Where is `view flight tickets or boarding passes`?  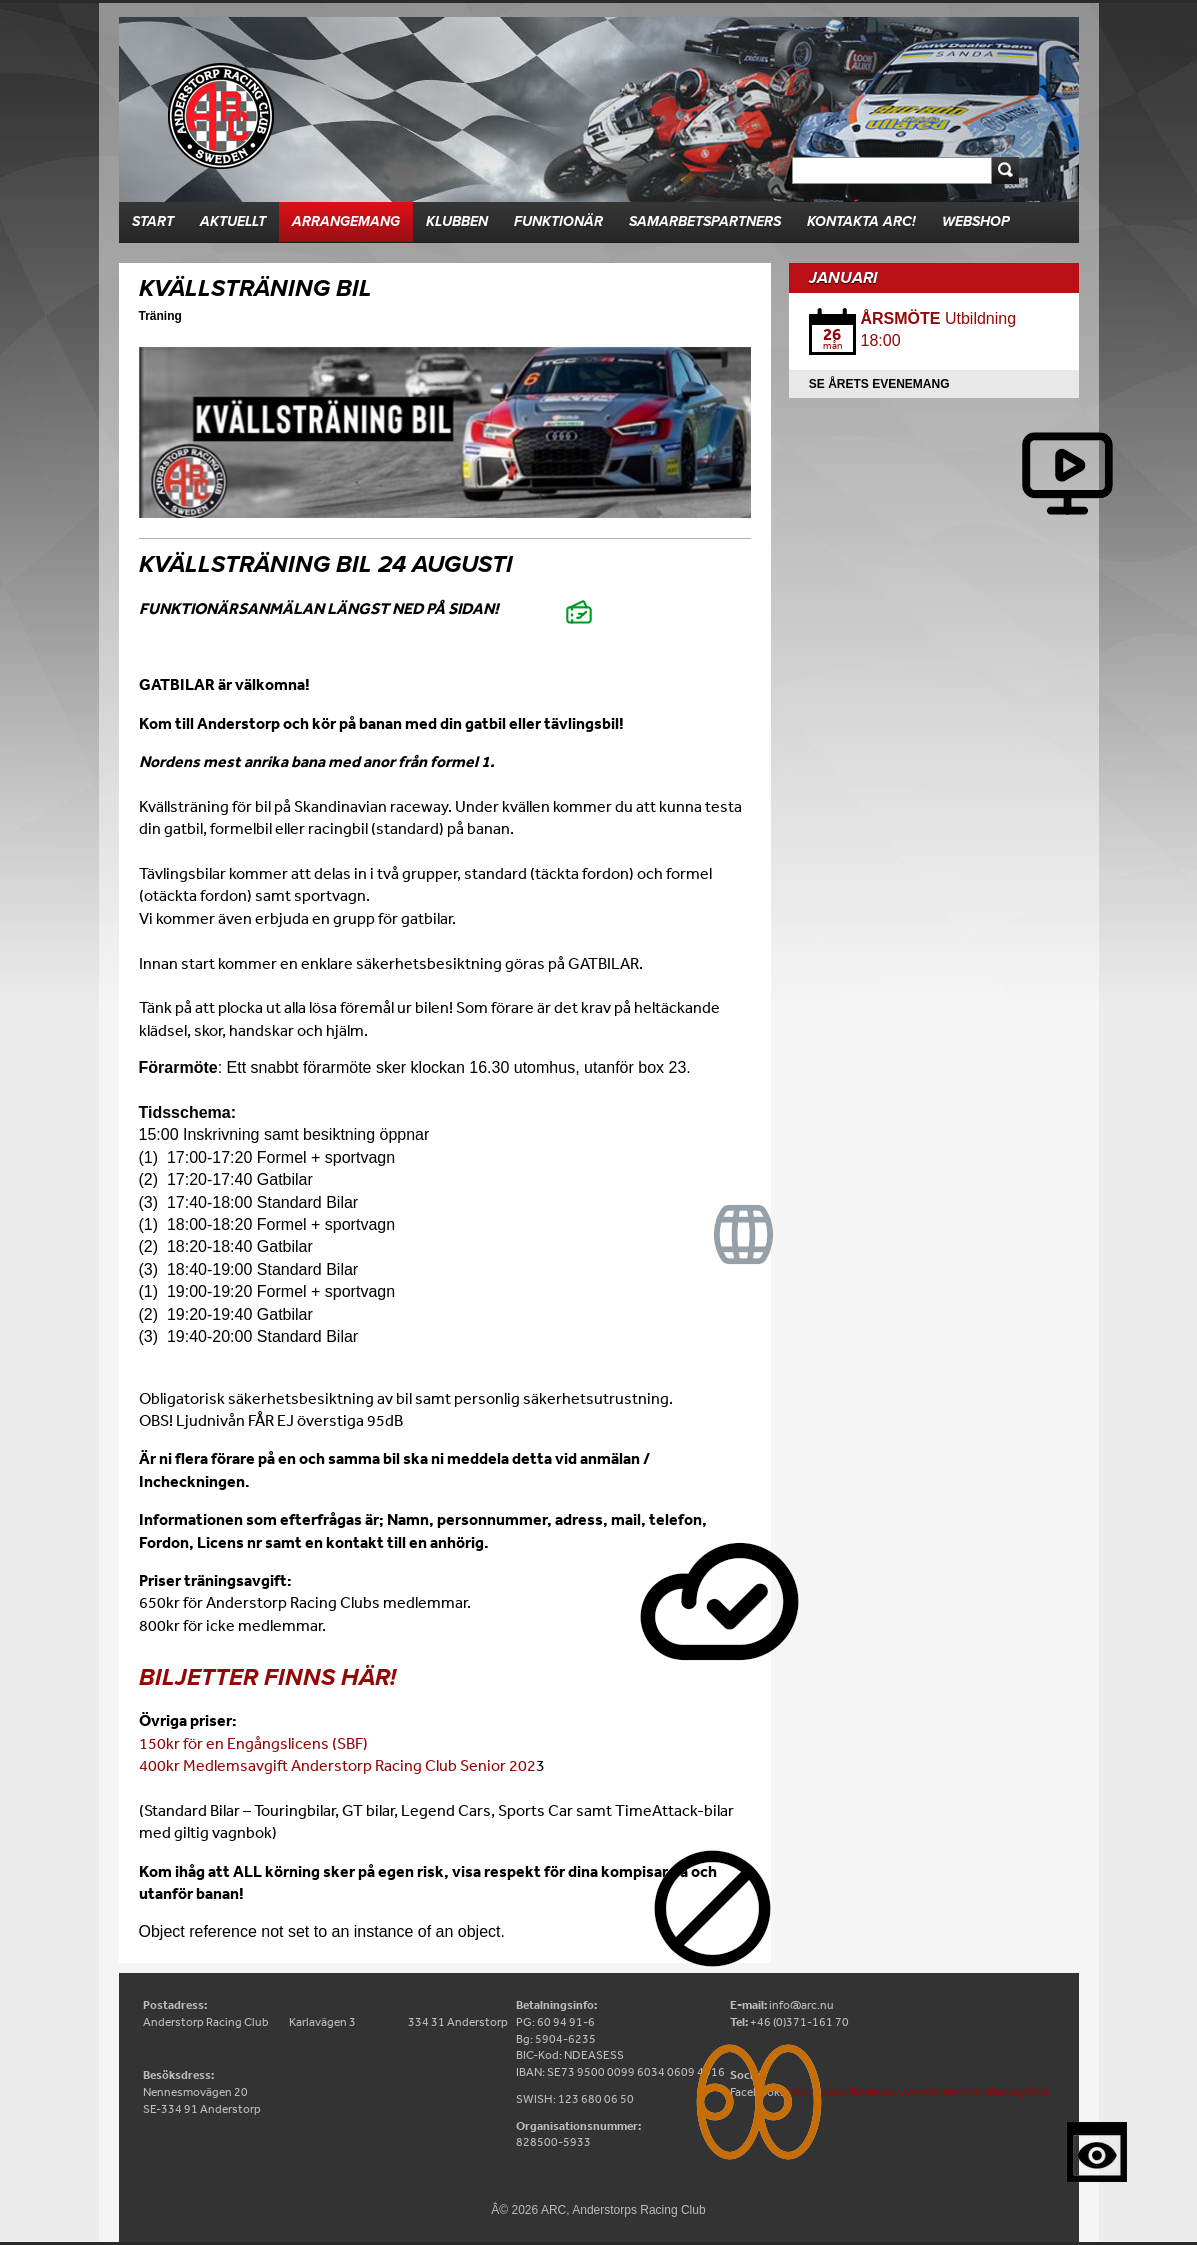
view flight tickets or boarding passes is located at coordinates (579, 612).